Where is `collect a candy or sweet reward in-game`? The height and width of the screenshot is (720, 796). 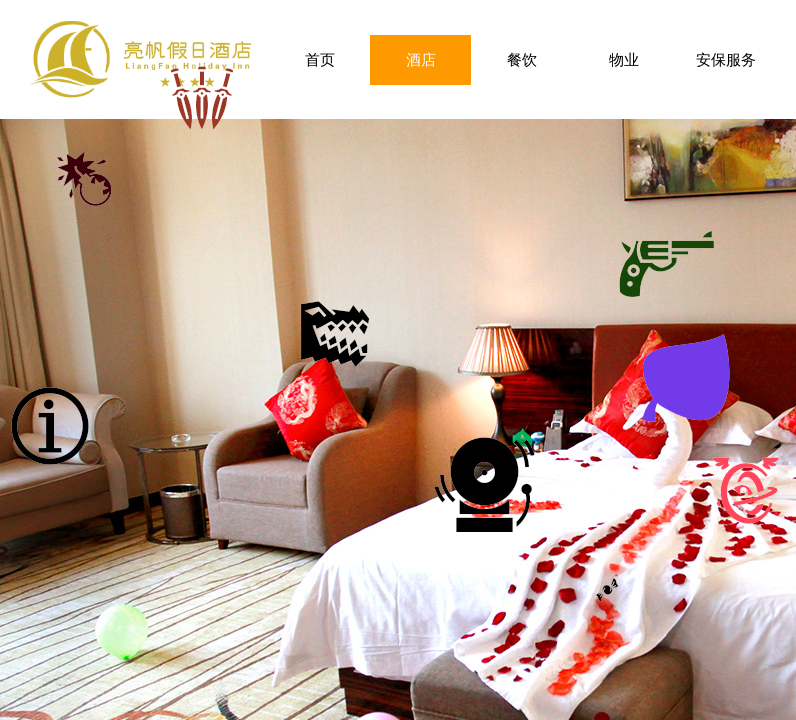 collect a candy or sweet reward in-game is located at coordinates (607, 590).